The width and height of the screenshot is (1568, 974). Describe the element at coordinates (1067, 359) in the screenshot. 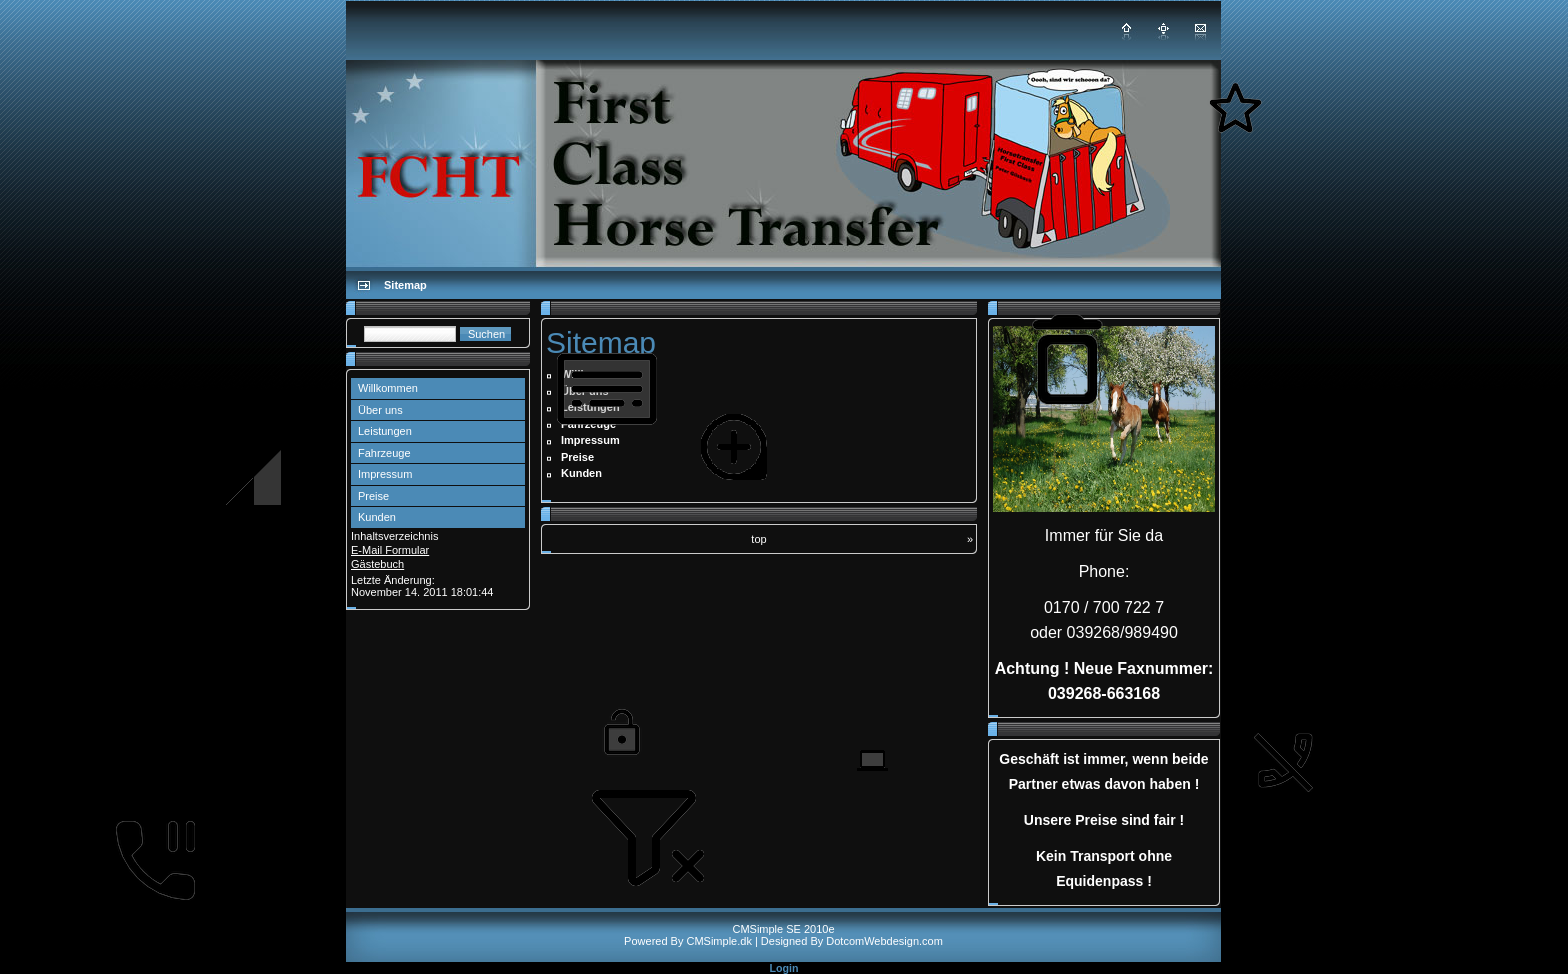

I see `delete an item` at that location.